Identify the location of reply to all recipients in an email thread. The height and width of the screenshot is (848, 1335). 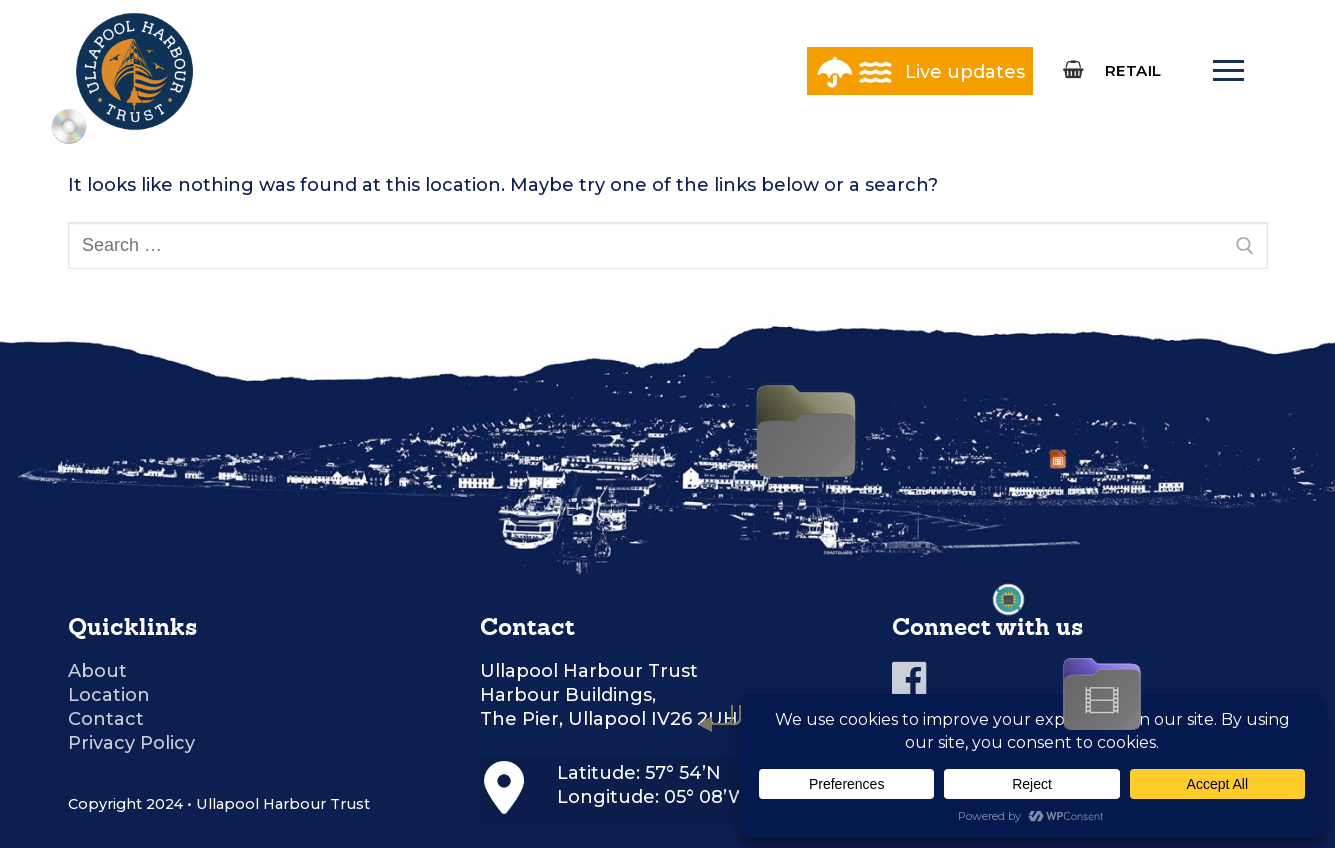
(719, 715).